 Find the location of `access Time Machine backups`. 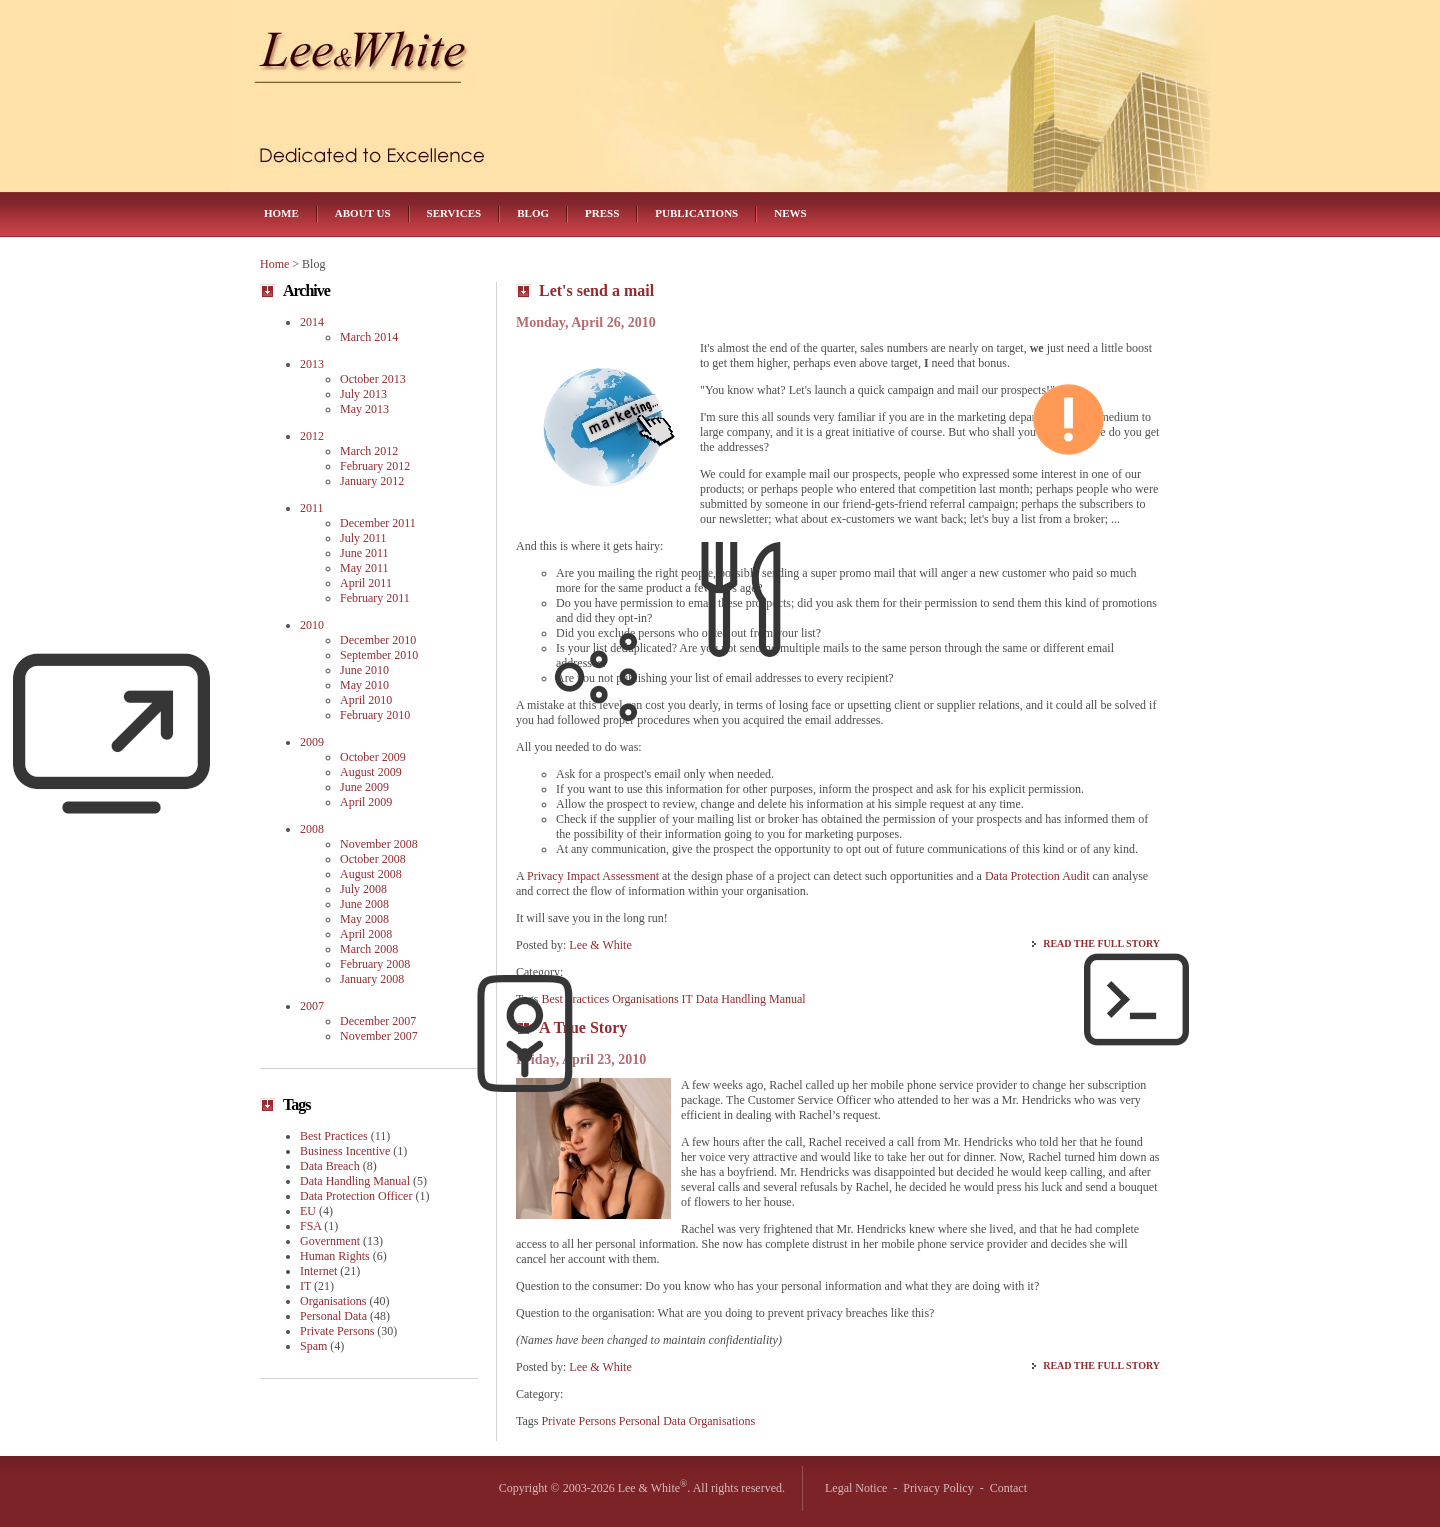

access Time Machine backups is located at coordinates (528, 1033).